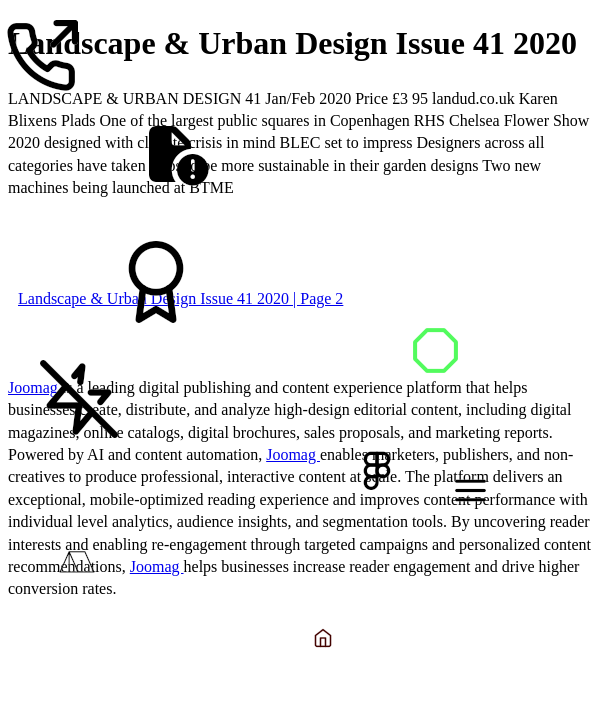 This screenshot has height=720, width=606. What do you see at coordinates (77, 563) in the screenshot?
I see `access camping or outdoor activity options` at bounding box center [77, 563].